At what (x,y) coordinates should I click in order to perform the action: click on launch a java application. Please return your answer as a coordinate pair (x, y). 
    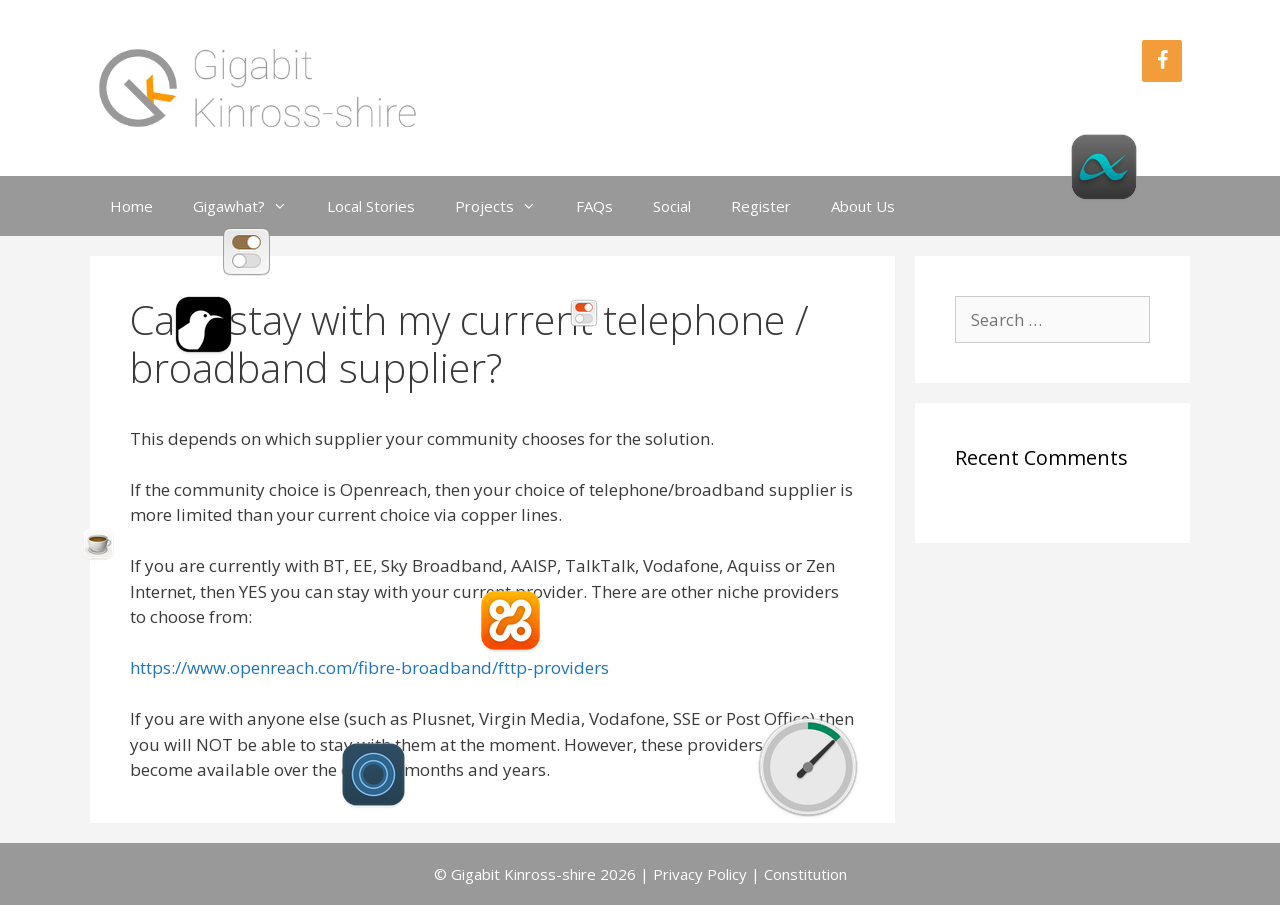
    Looking at the image, I should click on (98, 543).